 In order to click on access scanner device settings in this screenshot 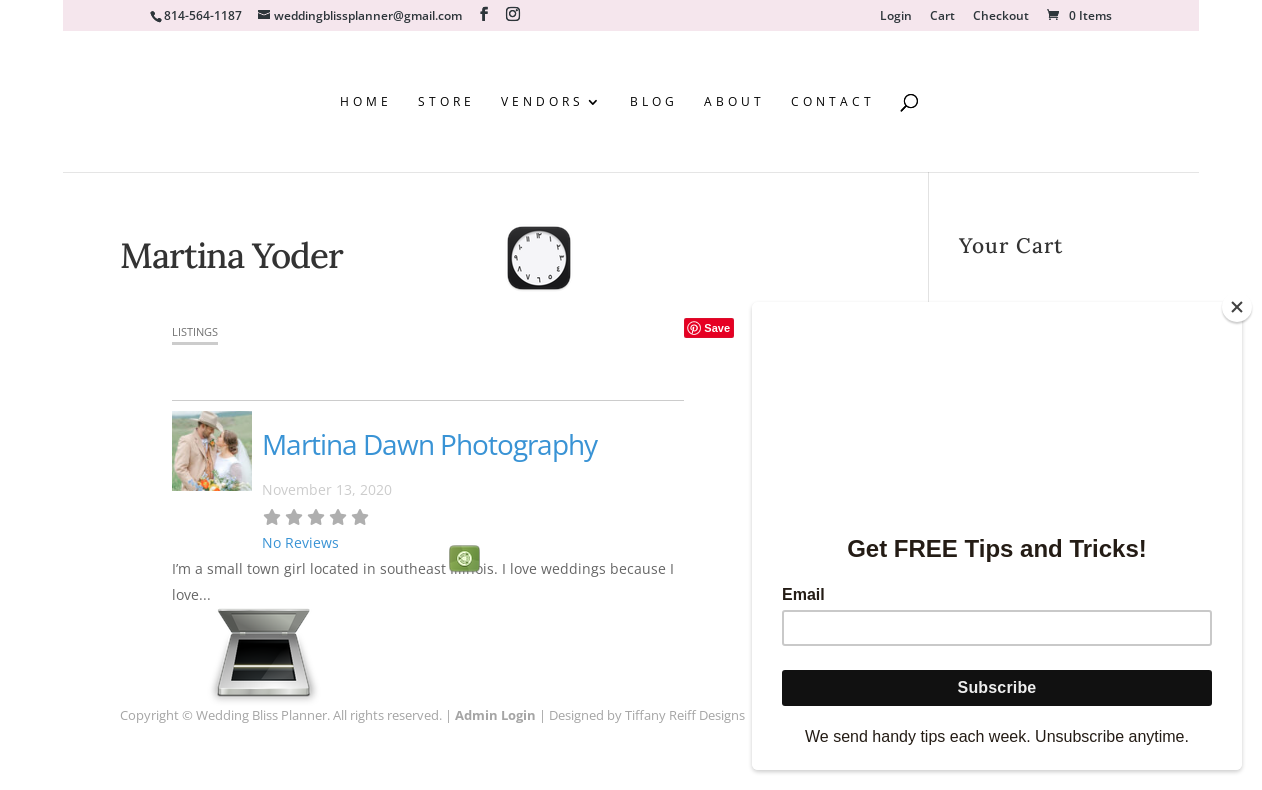, I will do `click(265, 656)`.